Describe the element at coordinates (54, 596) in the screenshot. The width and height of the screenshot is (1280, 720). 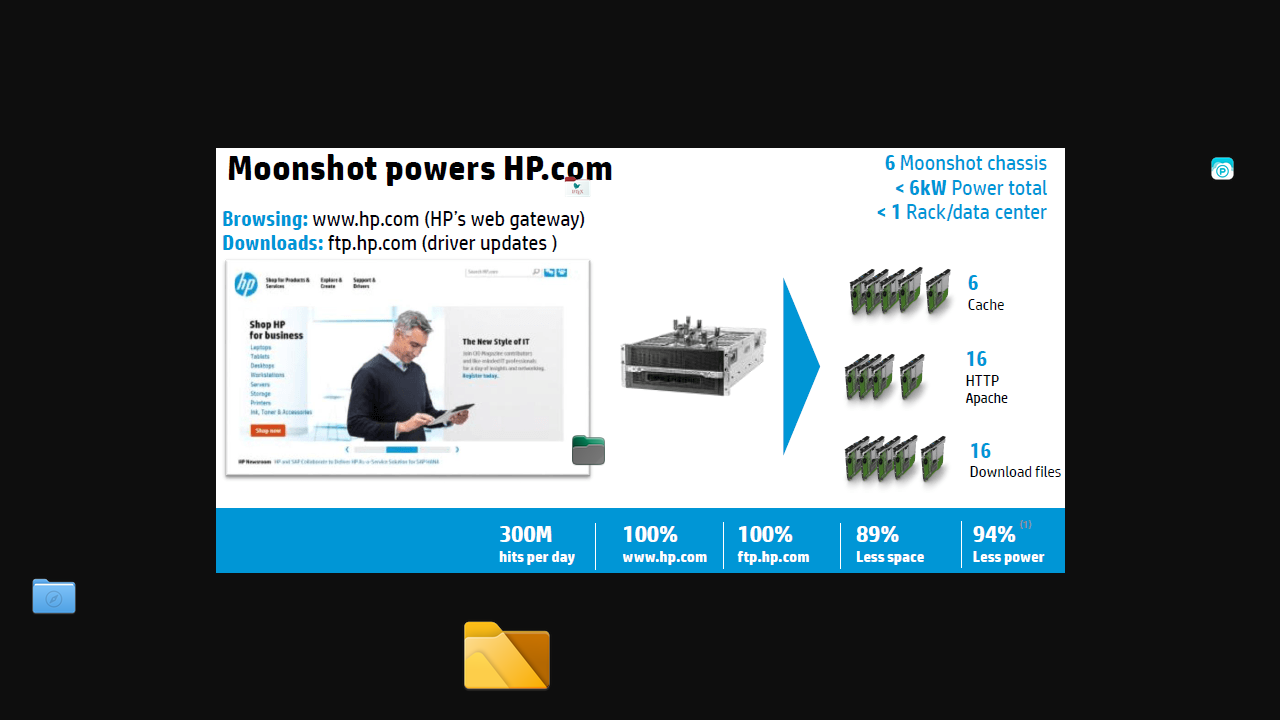
I see `open web browser bookmarks folder` at that location.